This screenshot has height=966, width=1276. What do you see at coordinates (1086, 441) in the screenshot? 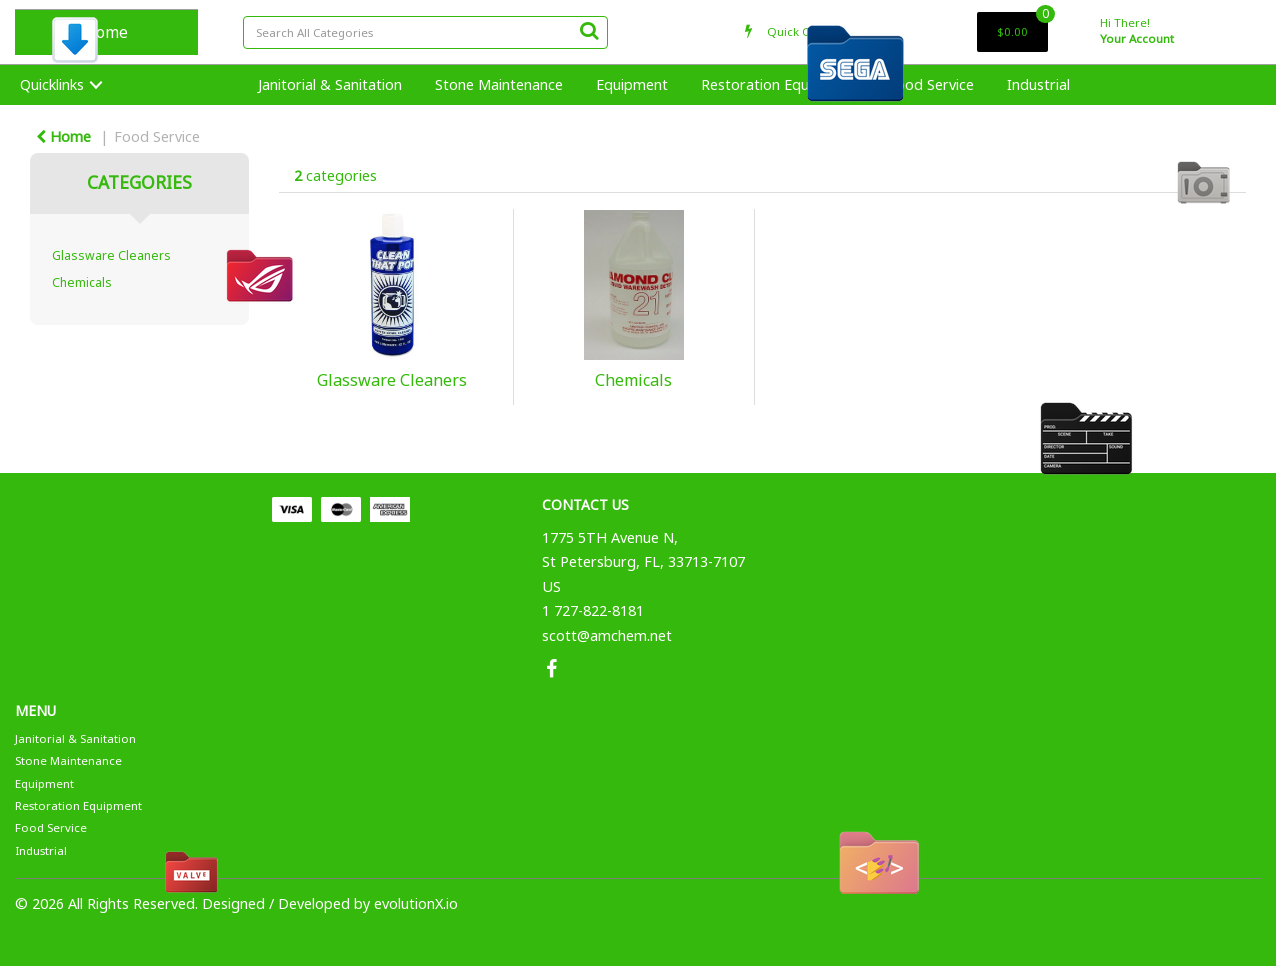
I see `open your movies folder` at bounding box center [1086, 441].